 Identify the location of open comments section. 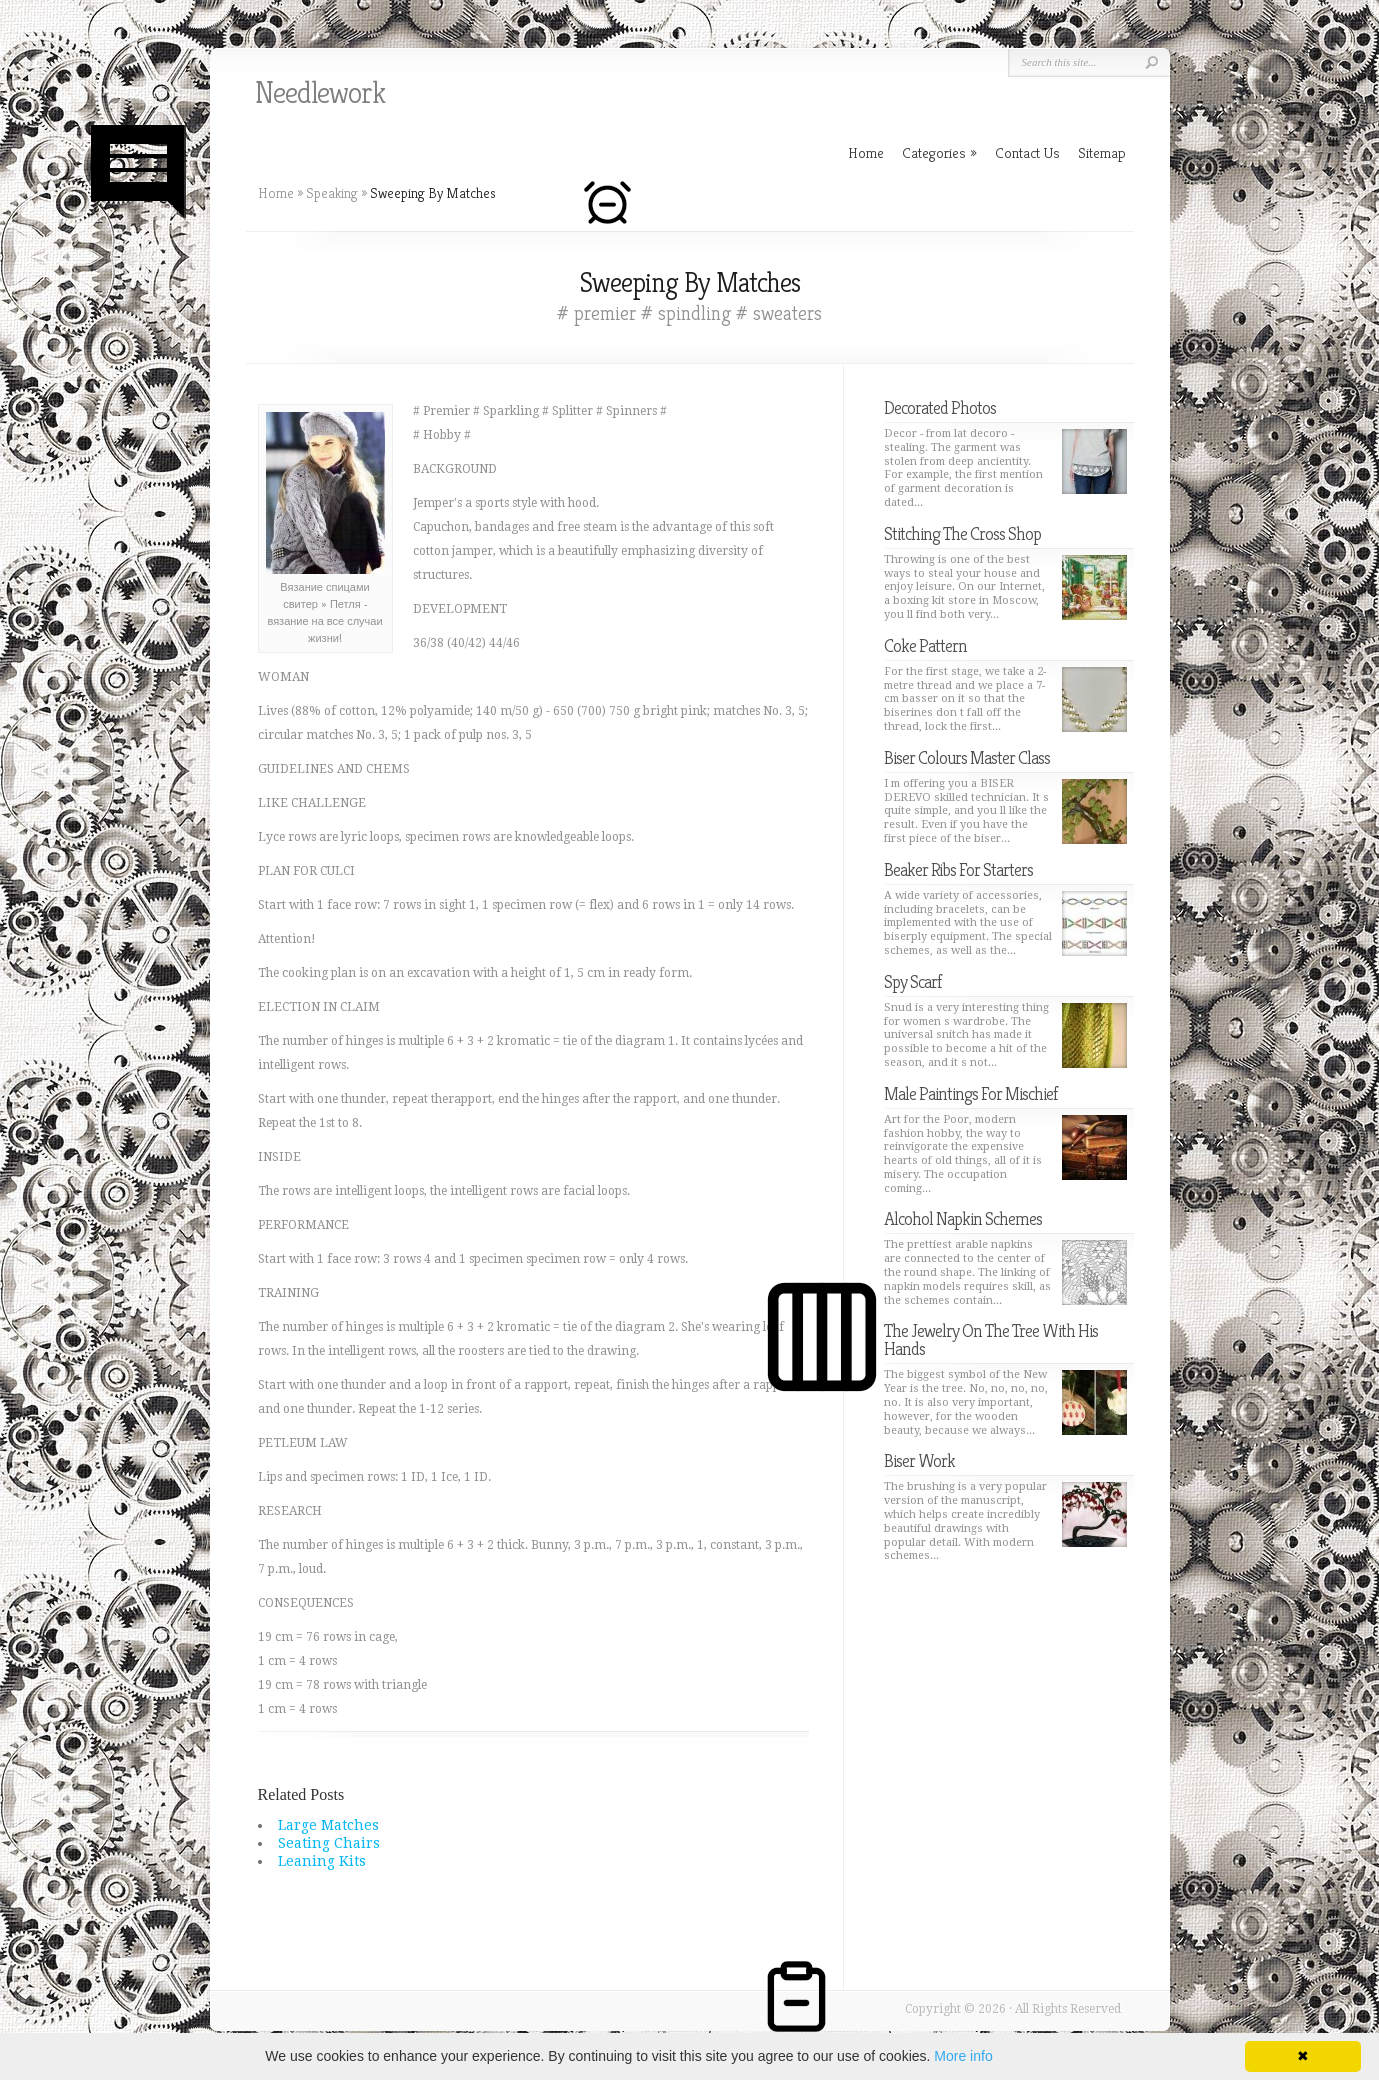
(138, 172).